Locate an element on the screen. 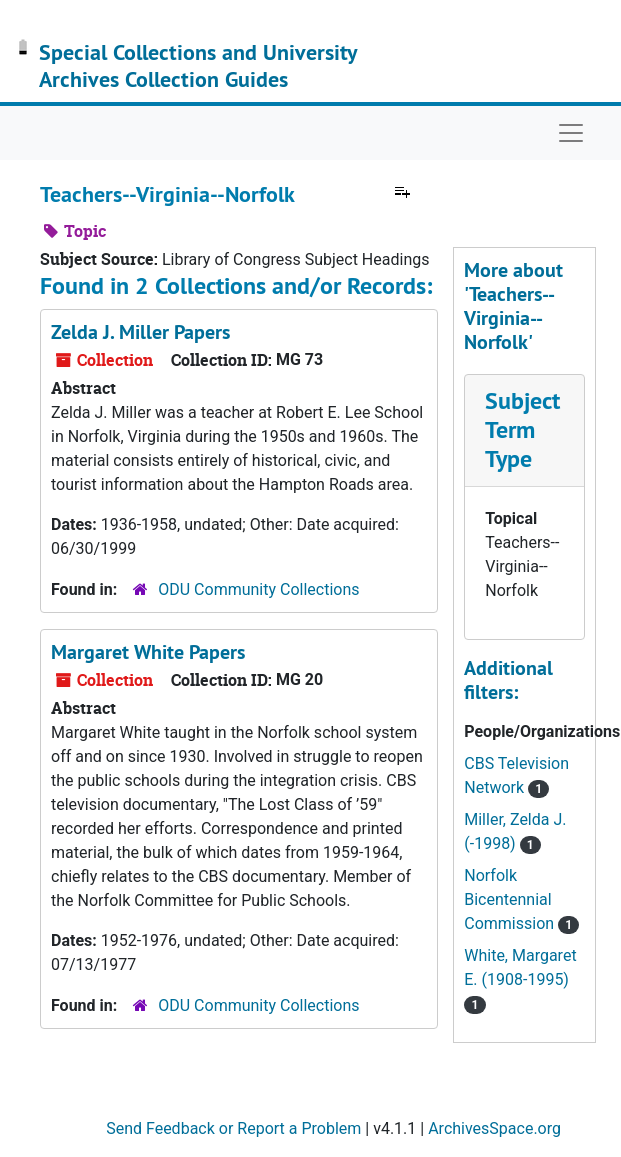 This screenshot has height=1157, width=621. add a new item to your playlist is located at coordinates (402, 191).